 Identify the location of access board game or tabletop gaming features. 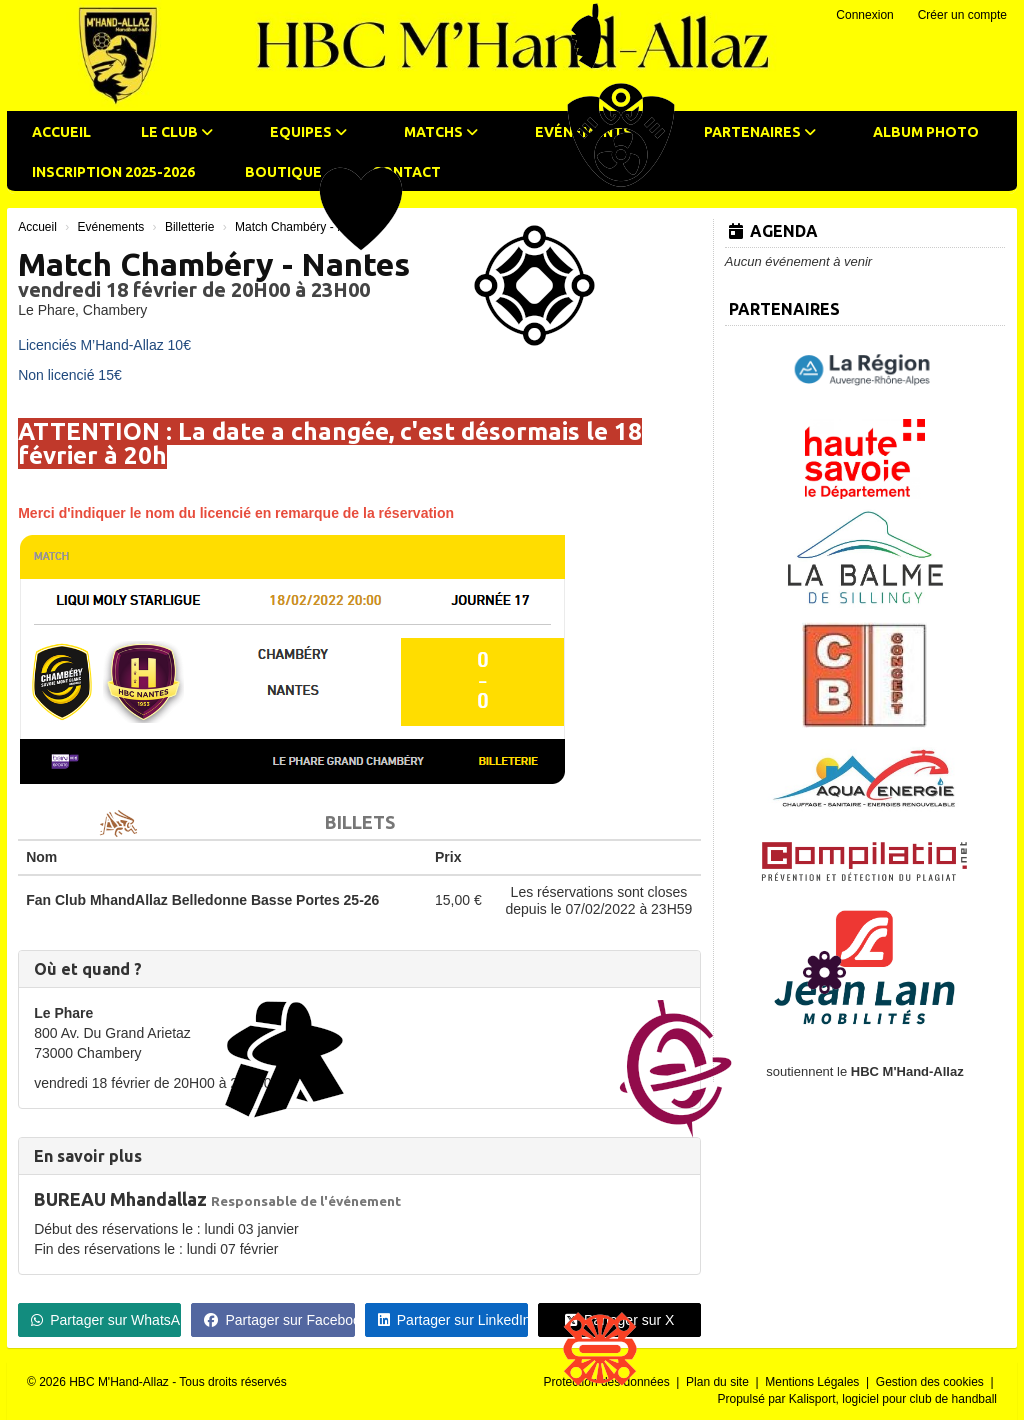
(284, 1059).